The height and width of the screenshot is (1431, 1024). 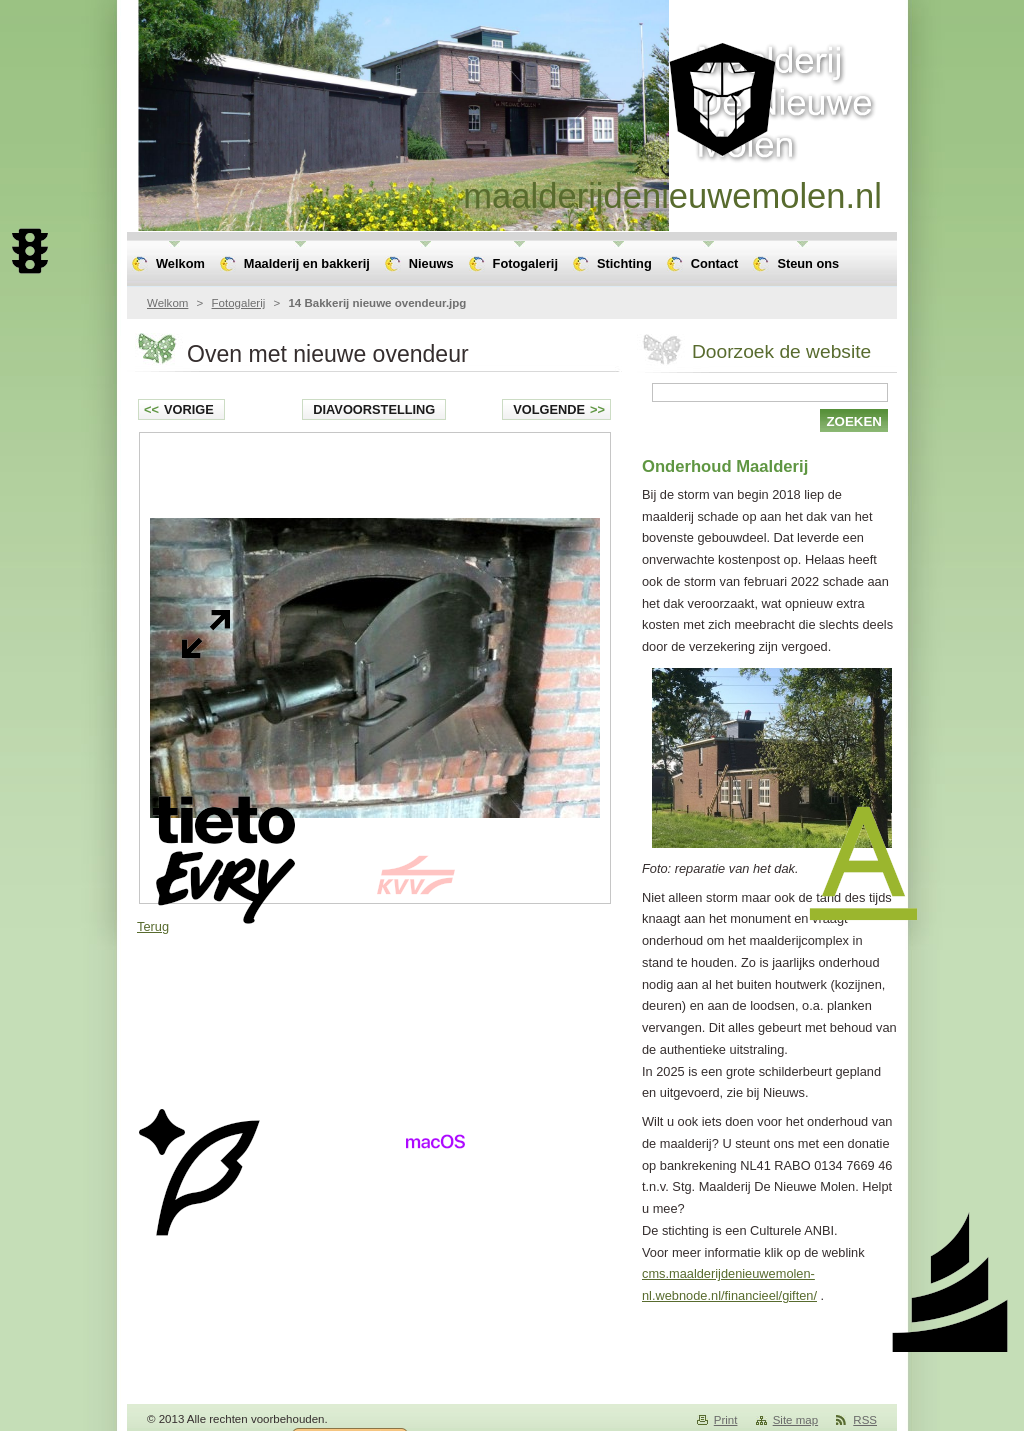 What do you see at coordinates (208, 1178) in the screenshot?
I see `compose with AI writing assistance` at bounding box center [208, 1178].